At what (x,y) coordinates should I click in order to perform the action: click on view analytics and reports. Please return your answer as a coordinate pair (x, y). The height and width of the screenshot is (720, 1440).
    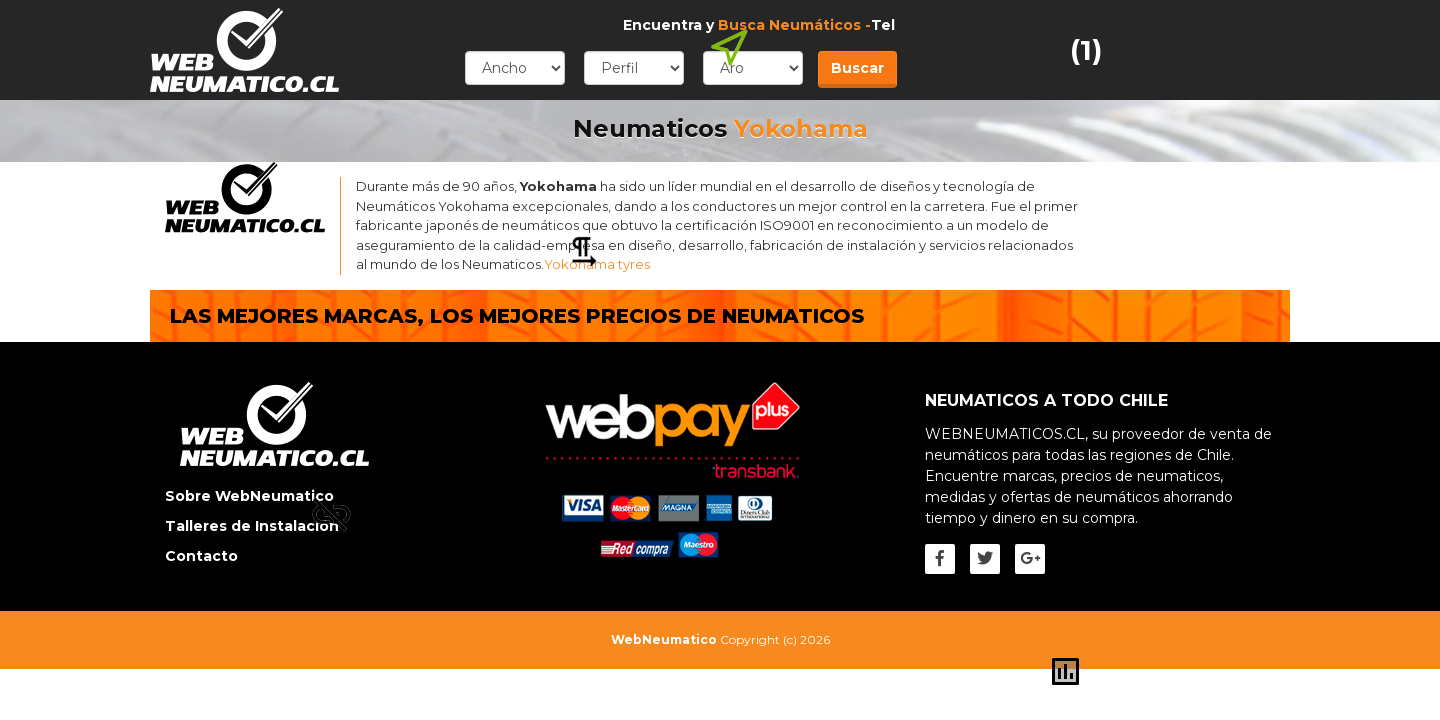
    Looking at the image, I should click on (1065, 671).